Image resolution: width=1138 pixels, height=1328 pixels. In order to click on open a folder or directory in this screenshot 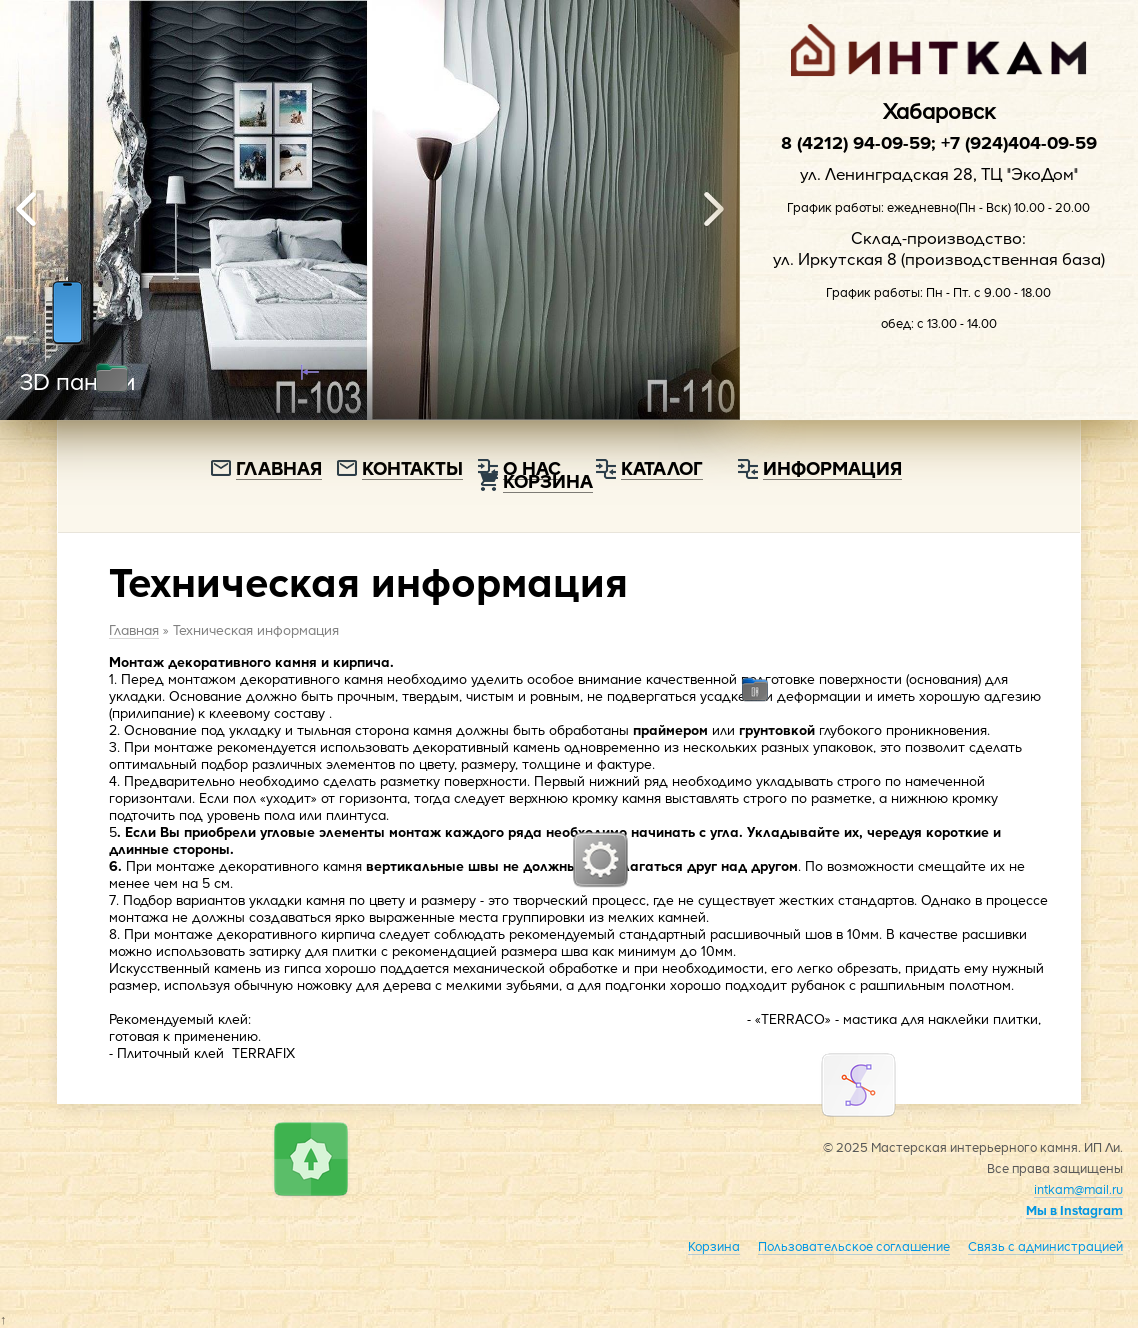, I will do `click(112, 377)`.